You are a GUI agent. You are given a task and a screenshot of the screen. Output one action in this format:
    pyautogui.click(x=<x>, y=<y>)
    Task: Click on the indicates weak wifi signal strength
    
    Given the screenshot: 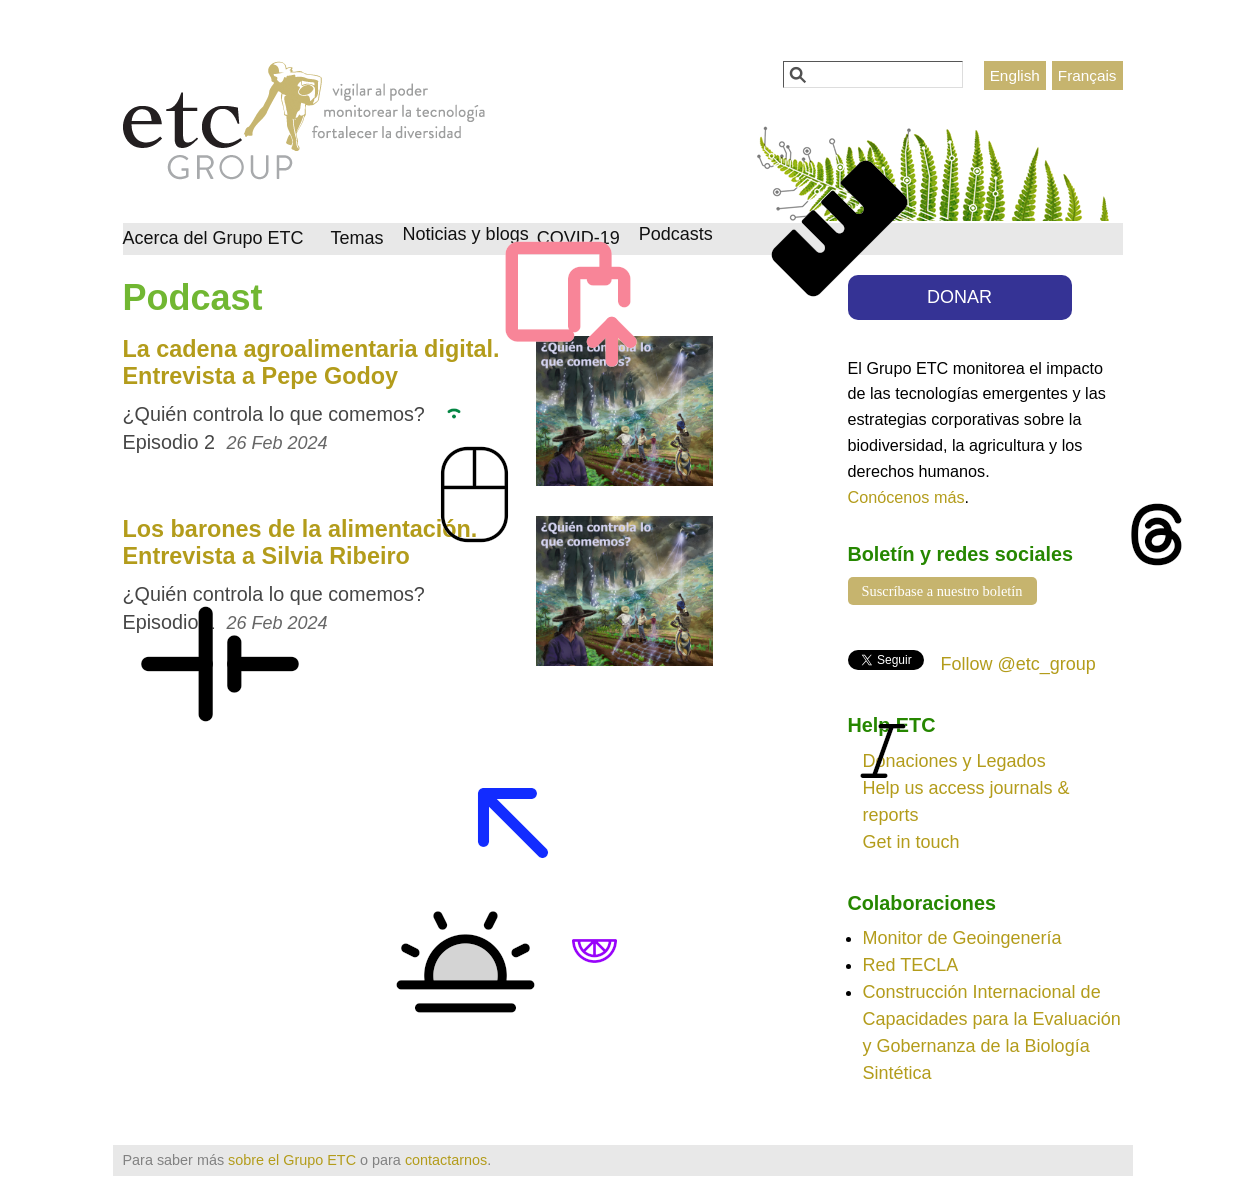 What is the action you would take?
    pyautogui.click(x=454, y=407)
    